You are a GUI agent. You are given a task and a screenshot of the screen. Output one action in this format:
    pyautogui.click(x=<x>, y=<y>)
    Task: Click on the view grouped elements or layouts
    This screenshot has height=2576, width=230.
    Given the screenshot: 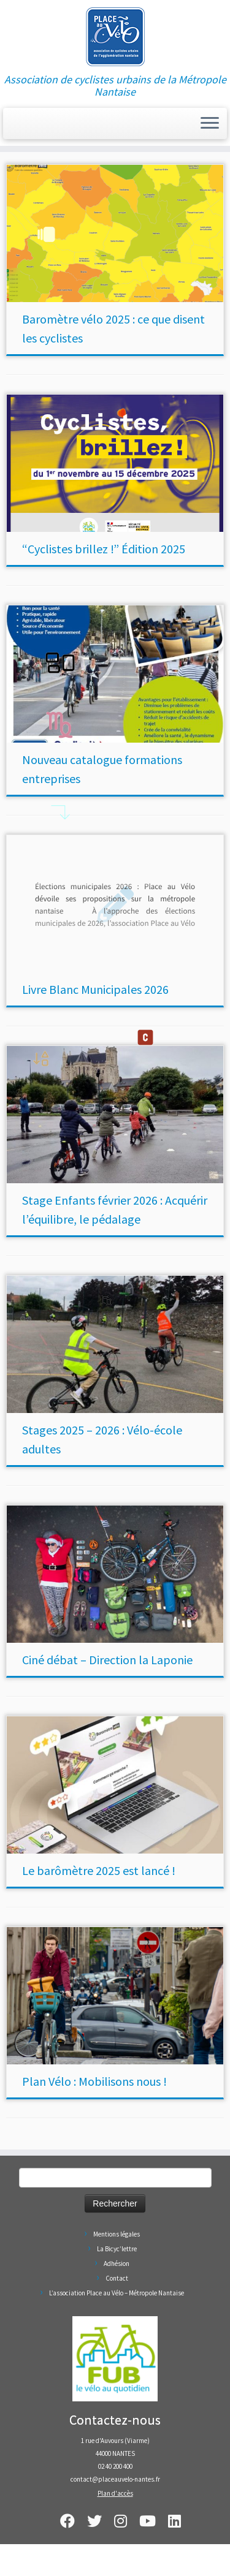 What is the action you would take?
    pyautogui.click(x=60, y=662)
    